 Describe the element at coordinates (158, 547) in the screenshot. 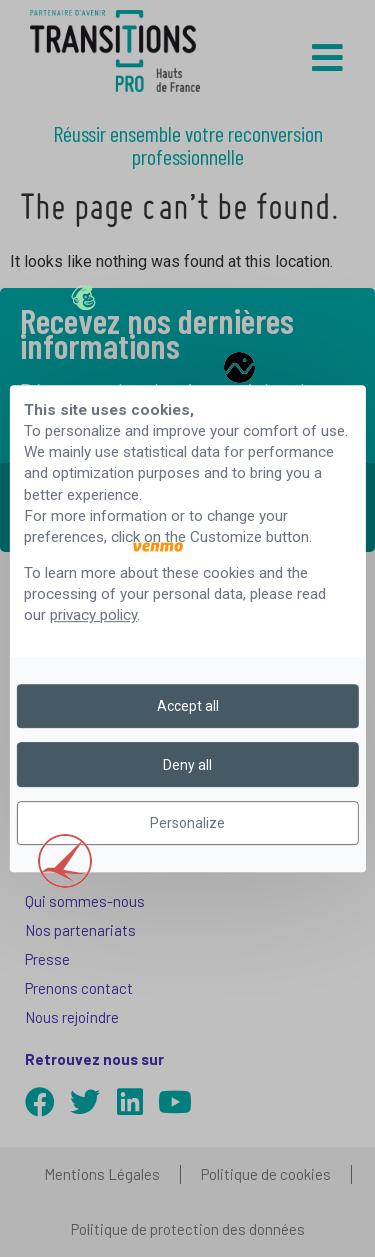

I see `open the venmo app` at that location.